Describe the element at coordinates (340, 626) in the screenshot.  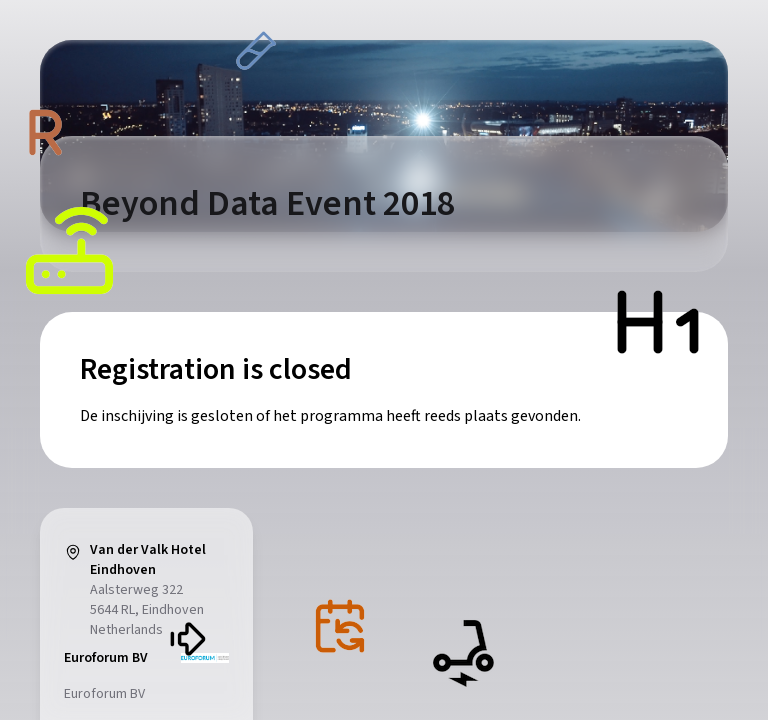
I see `sync calendar with other devices or accounts` at that location.